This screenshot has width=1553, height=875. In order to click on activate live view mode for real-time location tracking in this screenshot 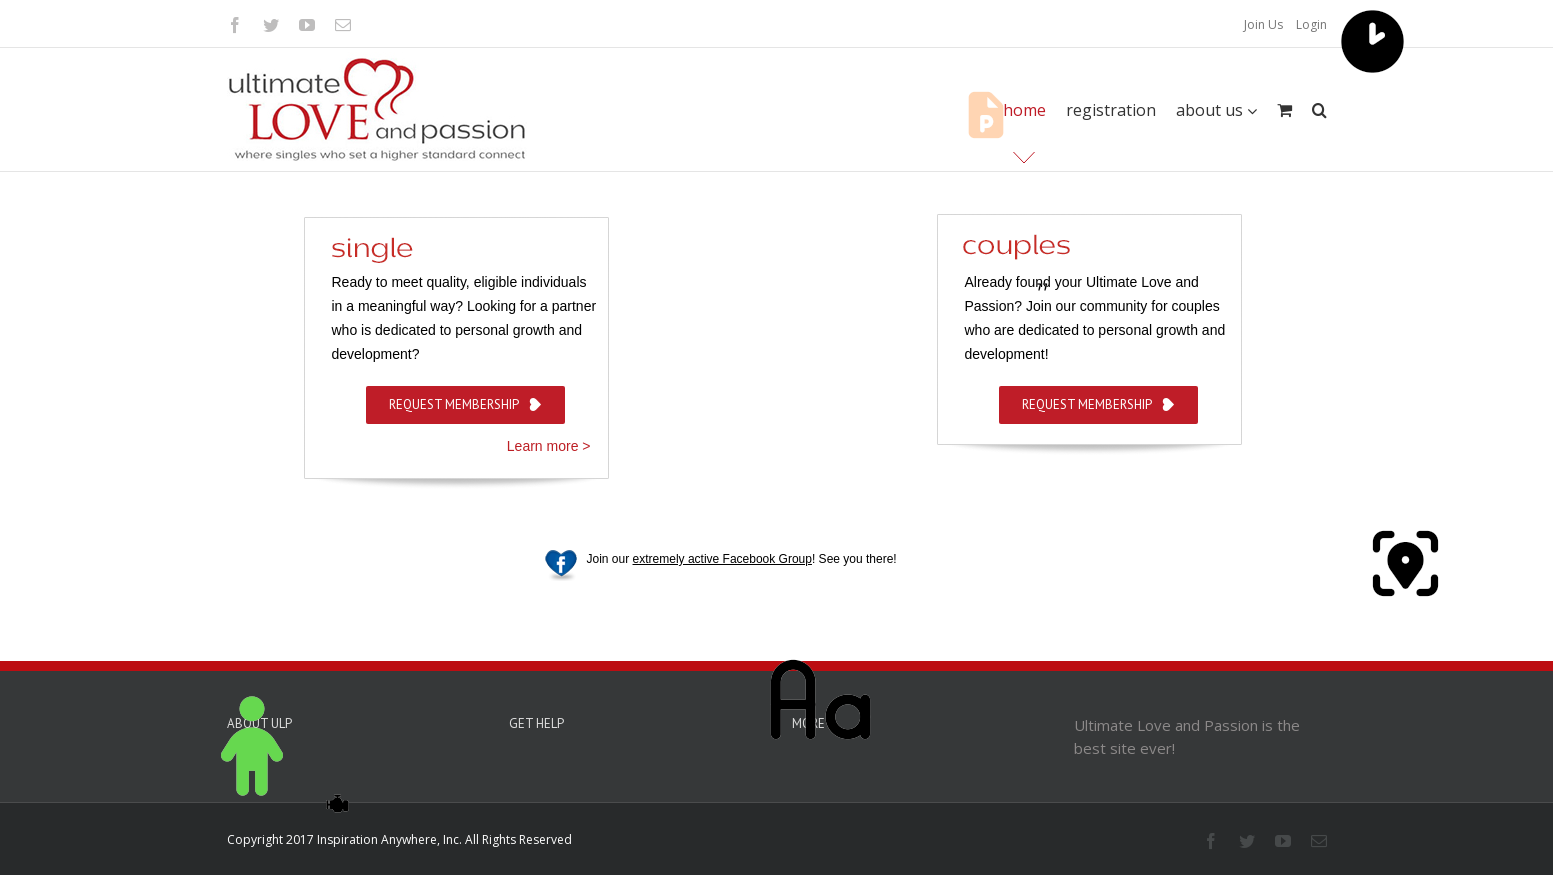, I will do `click(1405, 563)`.